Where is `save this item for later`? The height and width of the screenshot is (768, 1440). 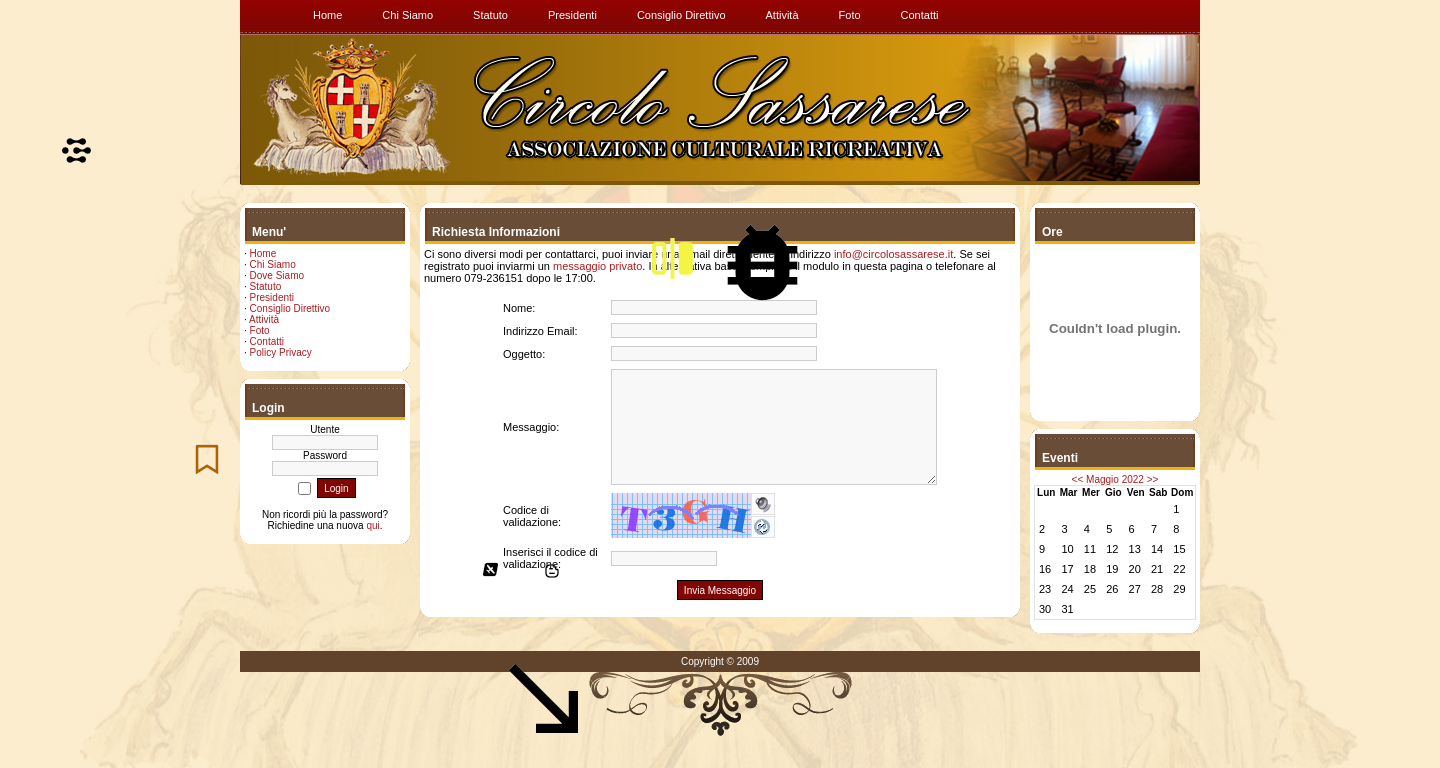
save this item for later is located at coordinates (207, 459).